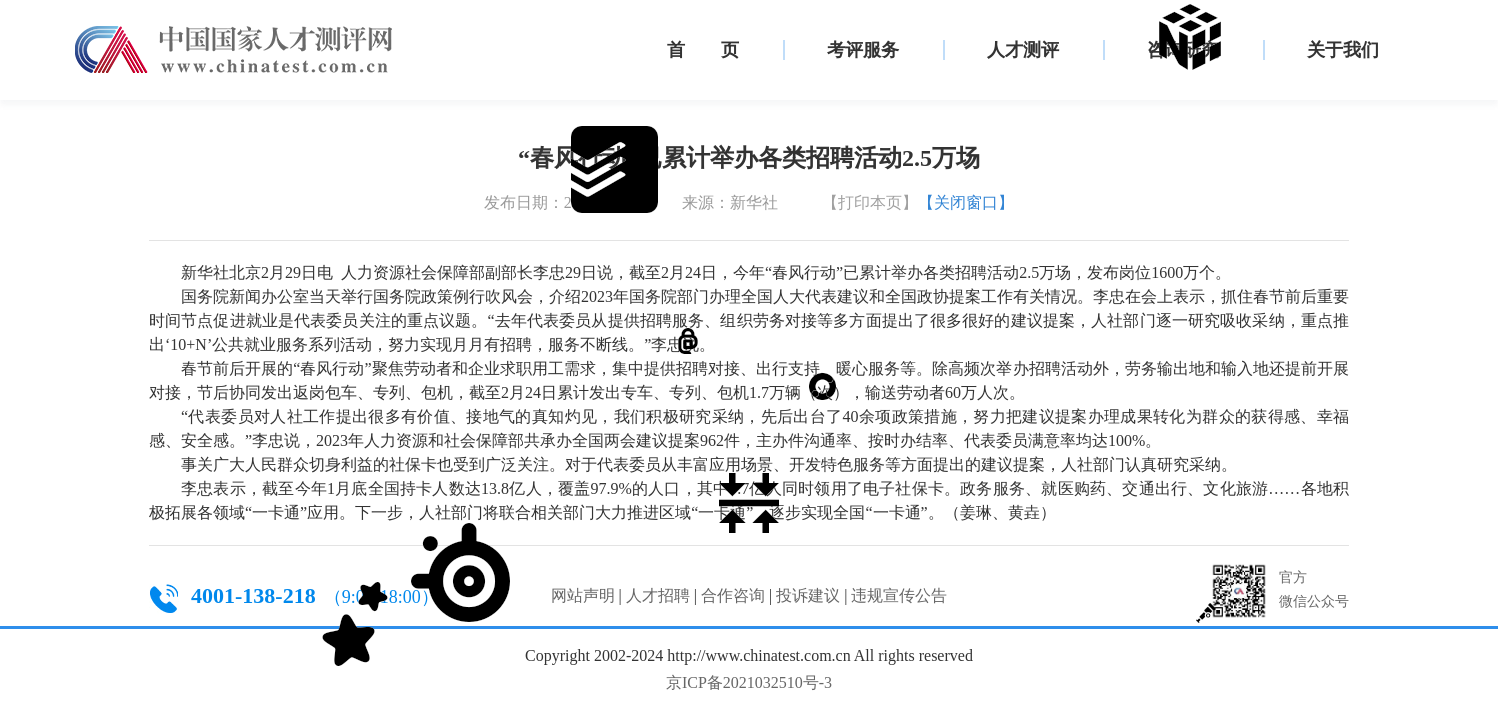 This screenshot has height=720, width=1498. I want to click on google marketing platform logo, so click(822, 386).